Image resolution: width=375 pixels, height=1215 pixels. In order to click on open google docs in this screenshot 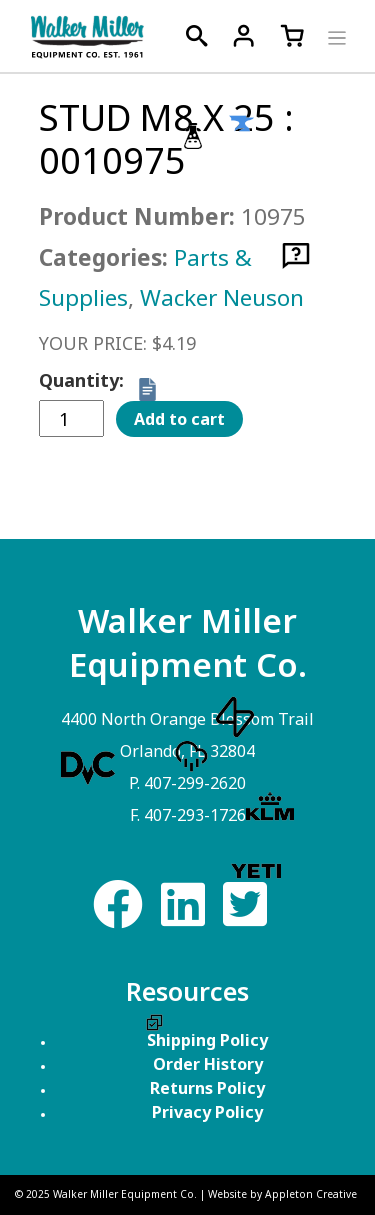, I will do `click(147, 389)`.